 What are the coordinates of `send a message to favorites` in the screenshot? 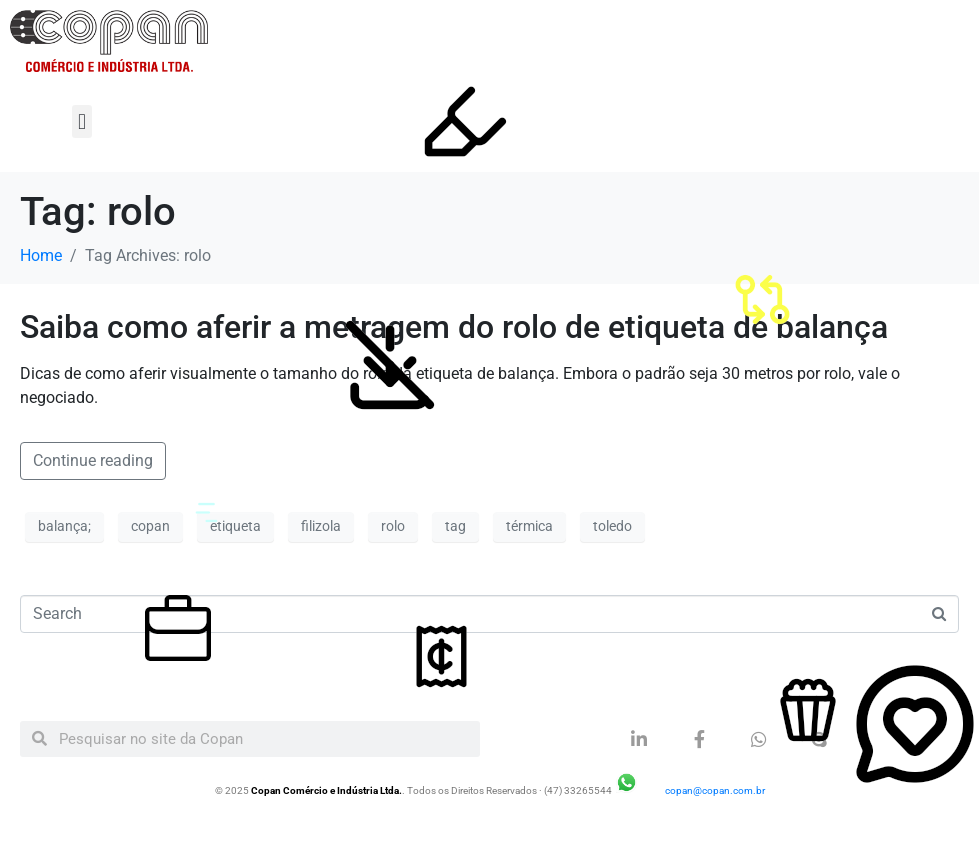 It's located at (915, 724).